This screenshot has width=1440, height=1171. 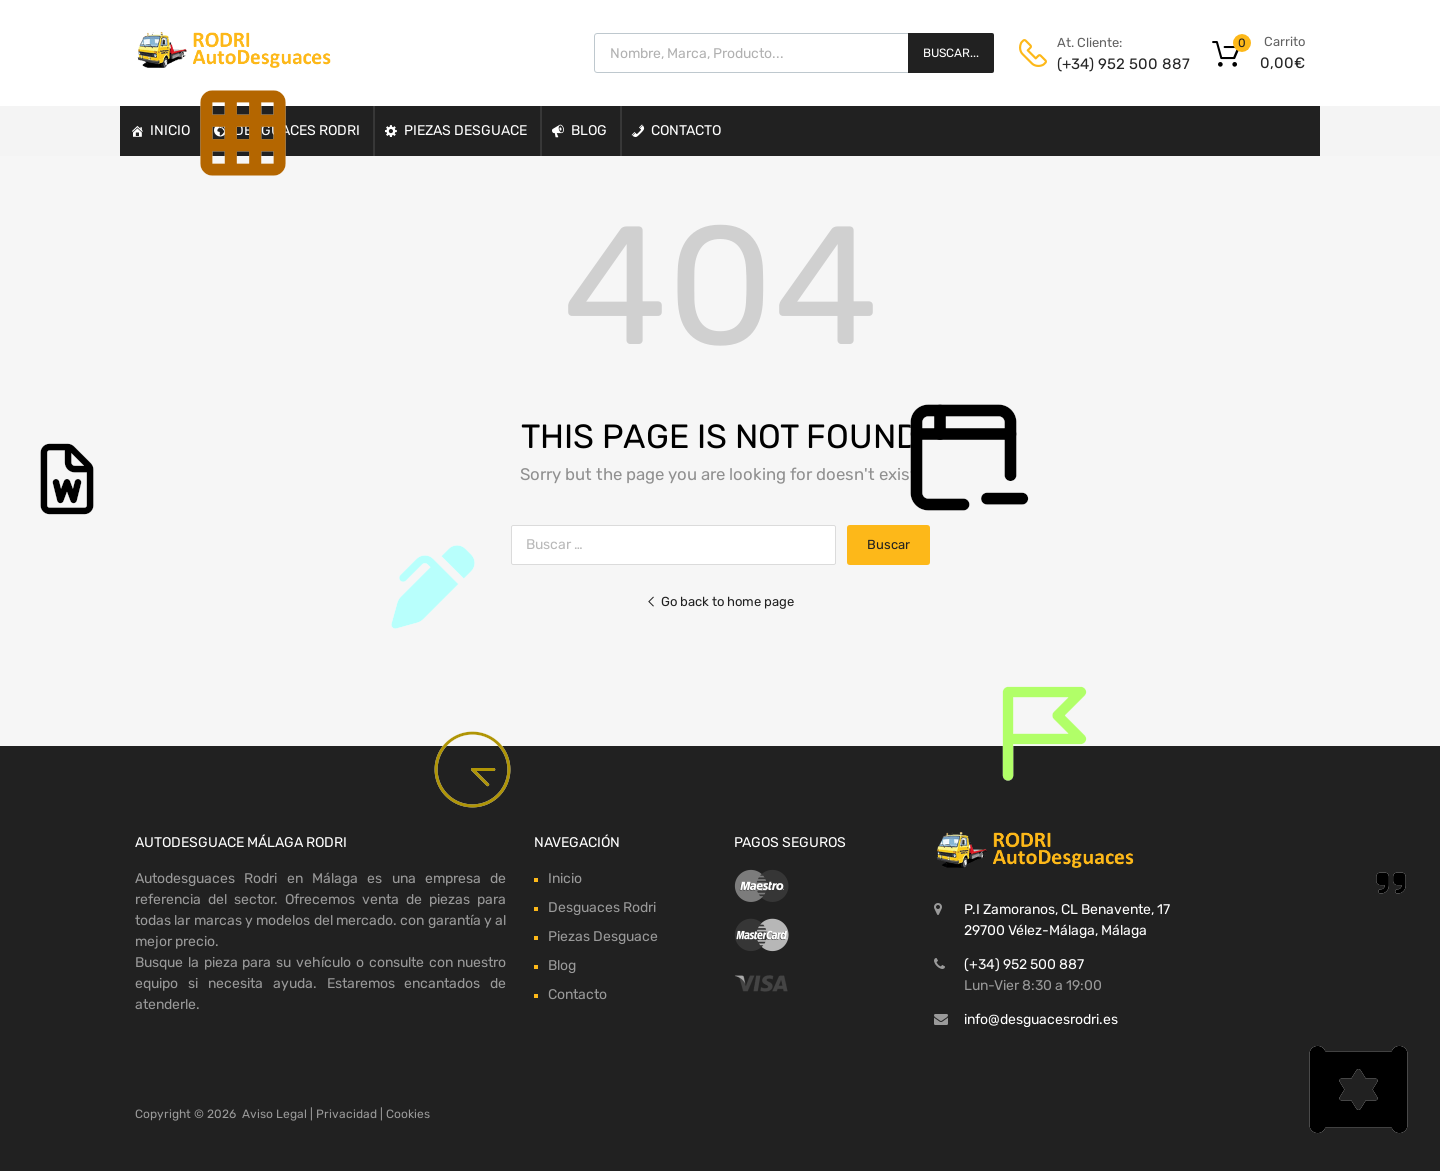 I want to click on switch to grid view, so click(x=243, y=133).